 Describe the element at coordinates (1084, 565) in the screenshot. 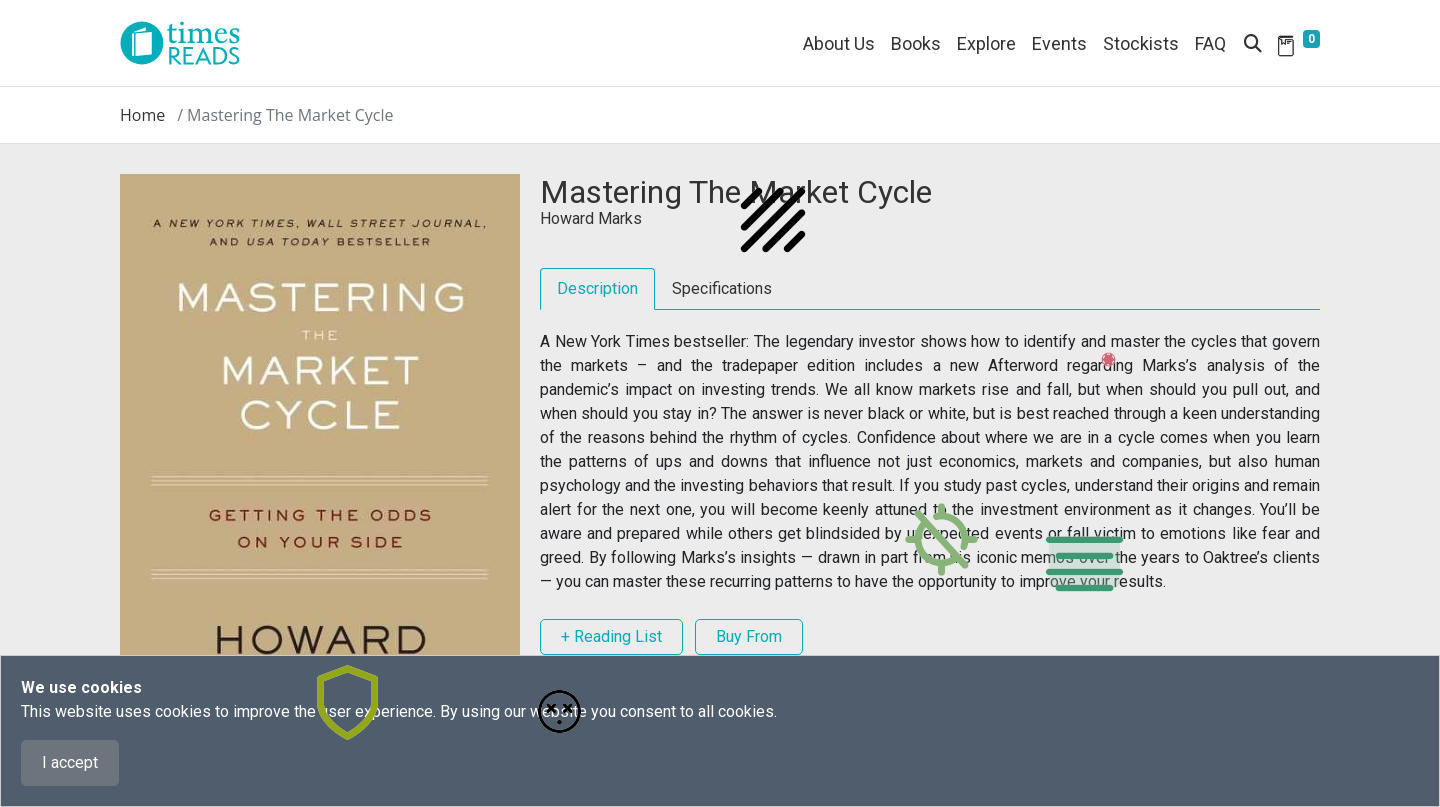

I see `center align text` at that location.